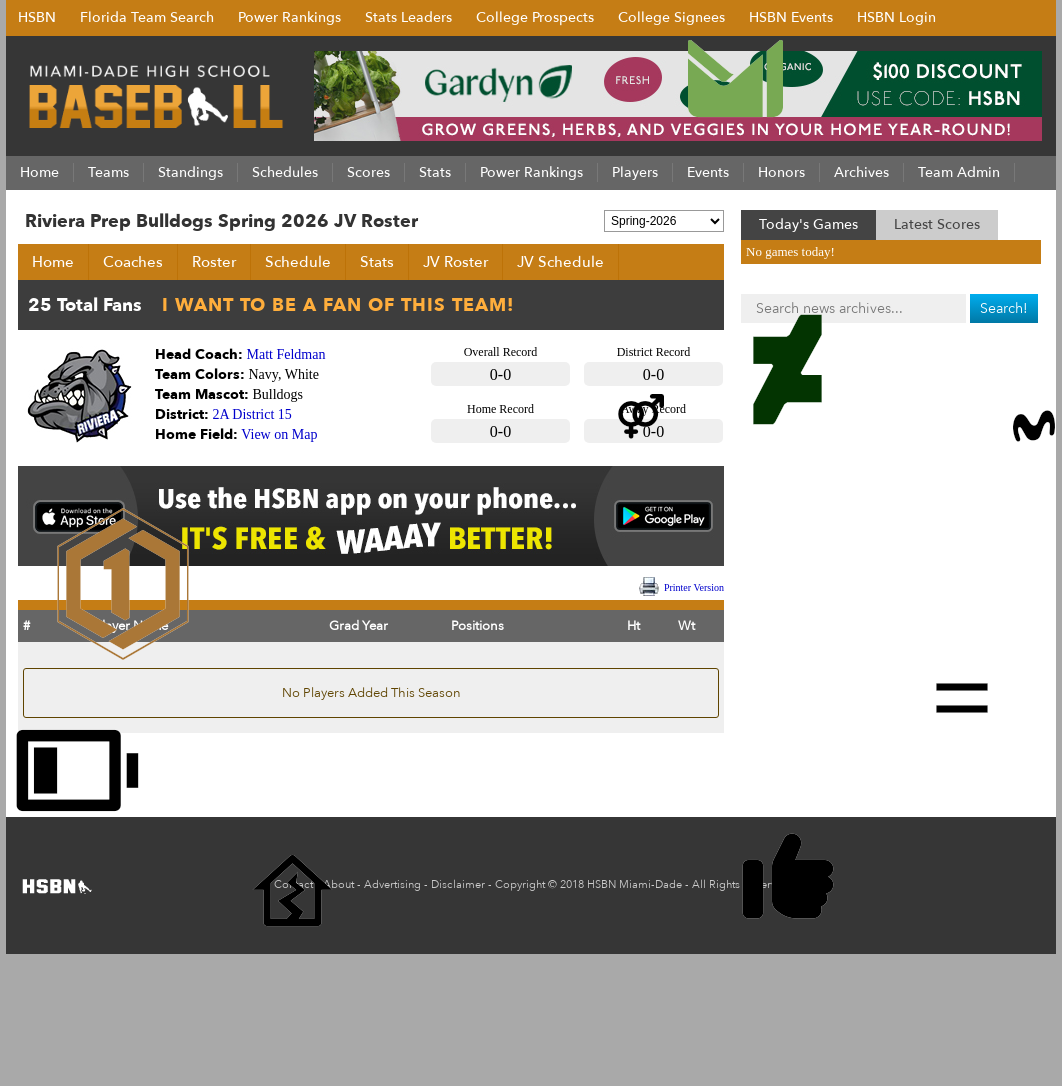  What do you see at coordinates (123, 584) in the screenshot?
I see `open 1Panel server management dashboard` at bounding box center [123, 584].